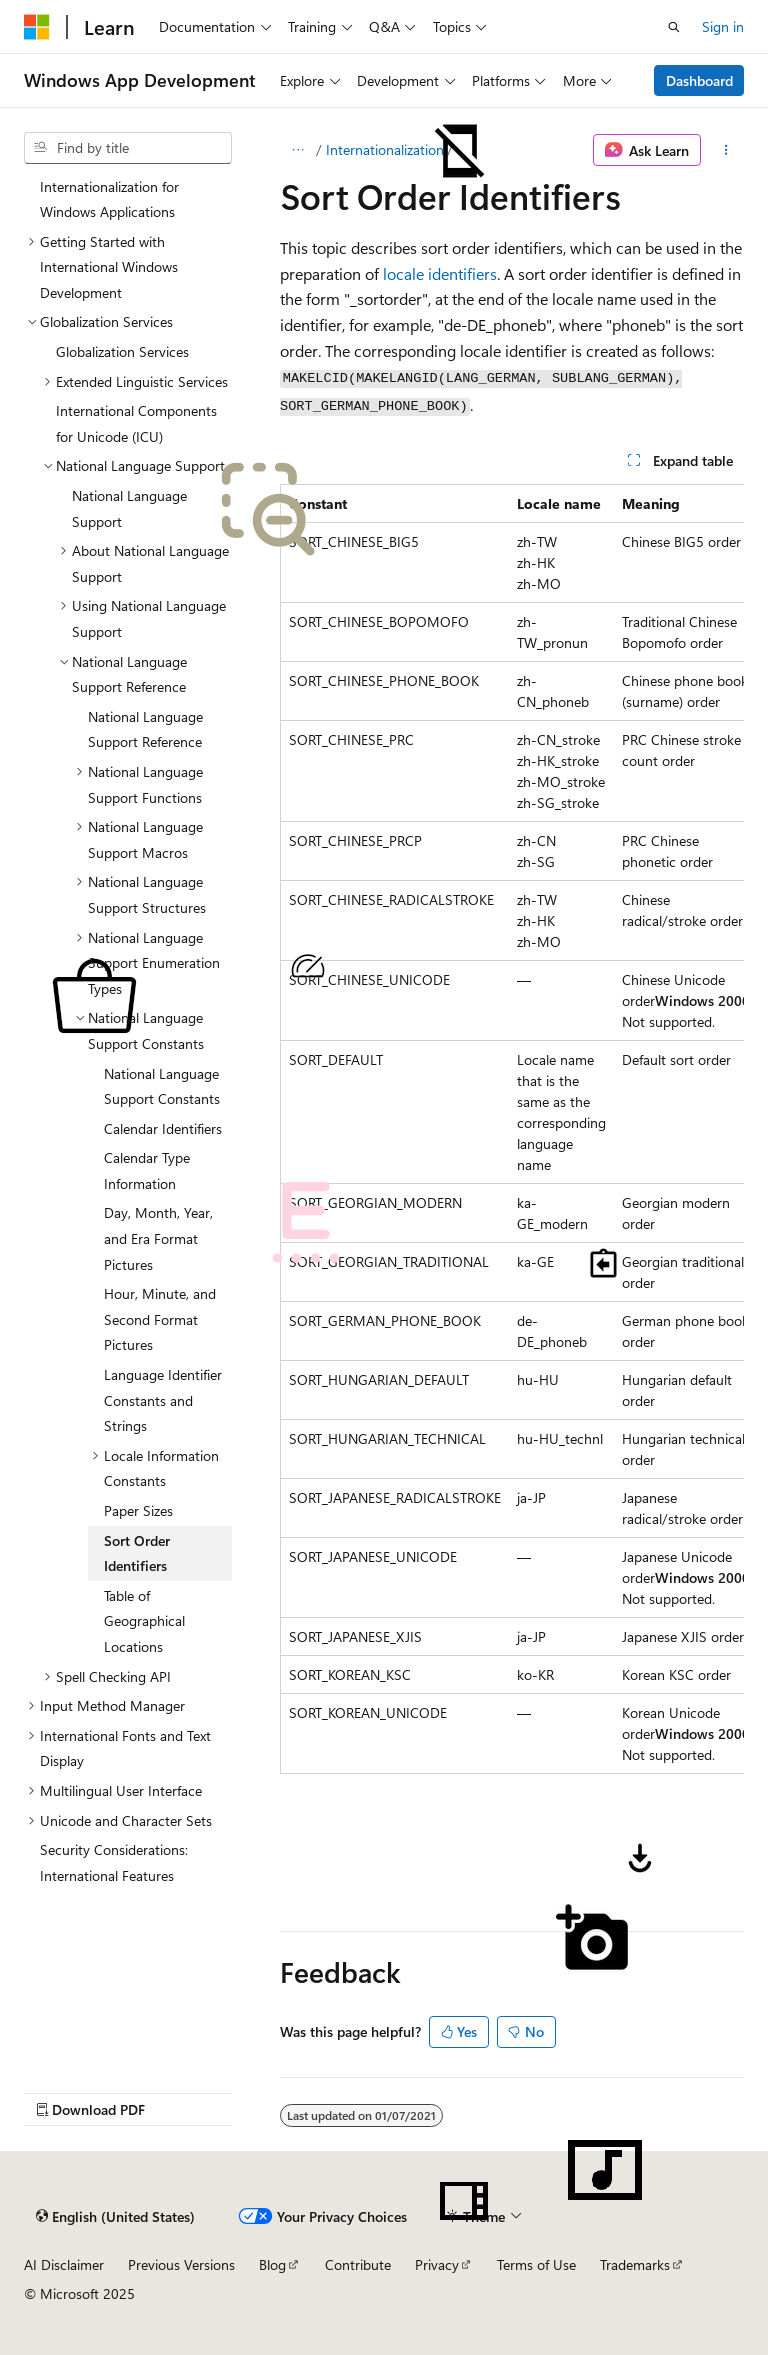 Image resolution: width=768 pixels, height=2355 pixels. Describe the element at coordinates (308, 967) in the screenshot. I see `view speed or performance metrics` at that location.